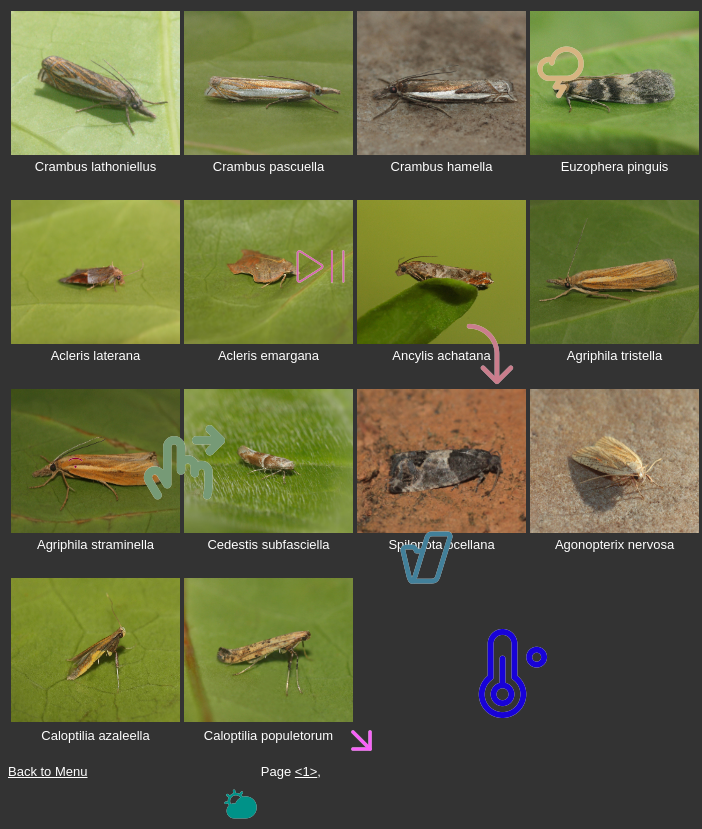  Describe the element at coordinates (426, 557) in the screenshot. I see `open kbin social platform` at that location.